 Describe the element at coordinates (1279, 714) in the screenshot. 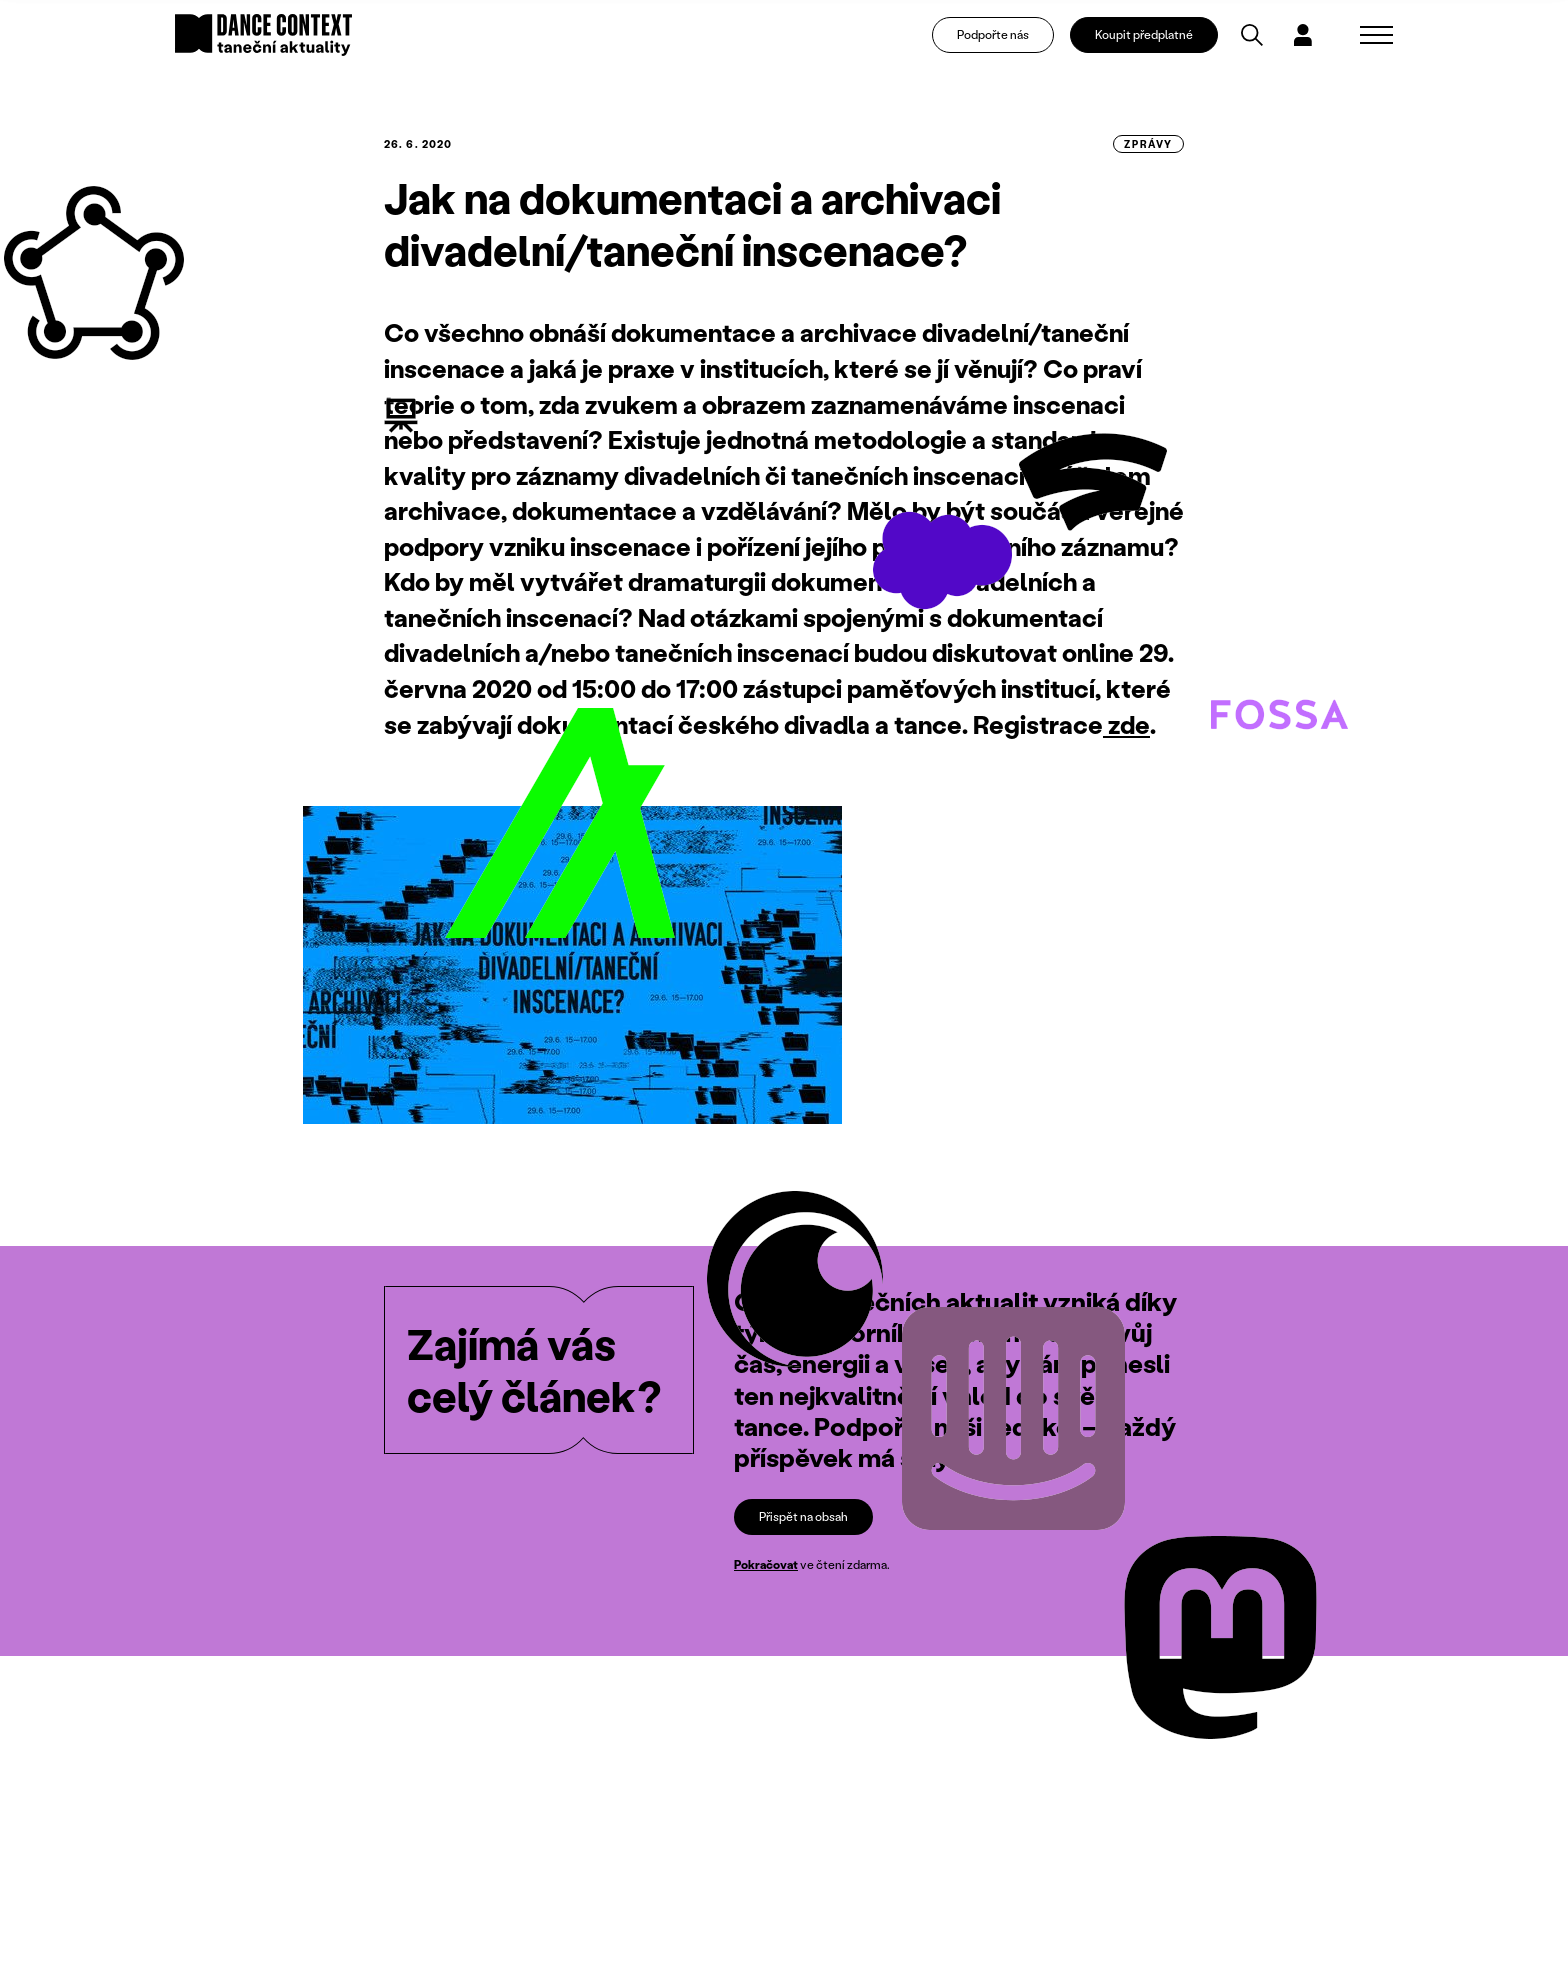

I see `fossa software compliance and licensing platform logo` at that location.